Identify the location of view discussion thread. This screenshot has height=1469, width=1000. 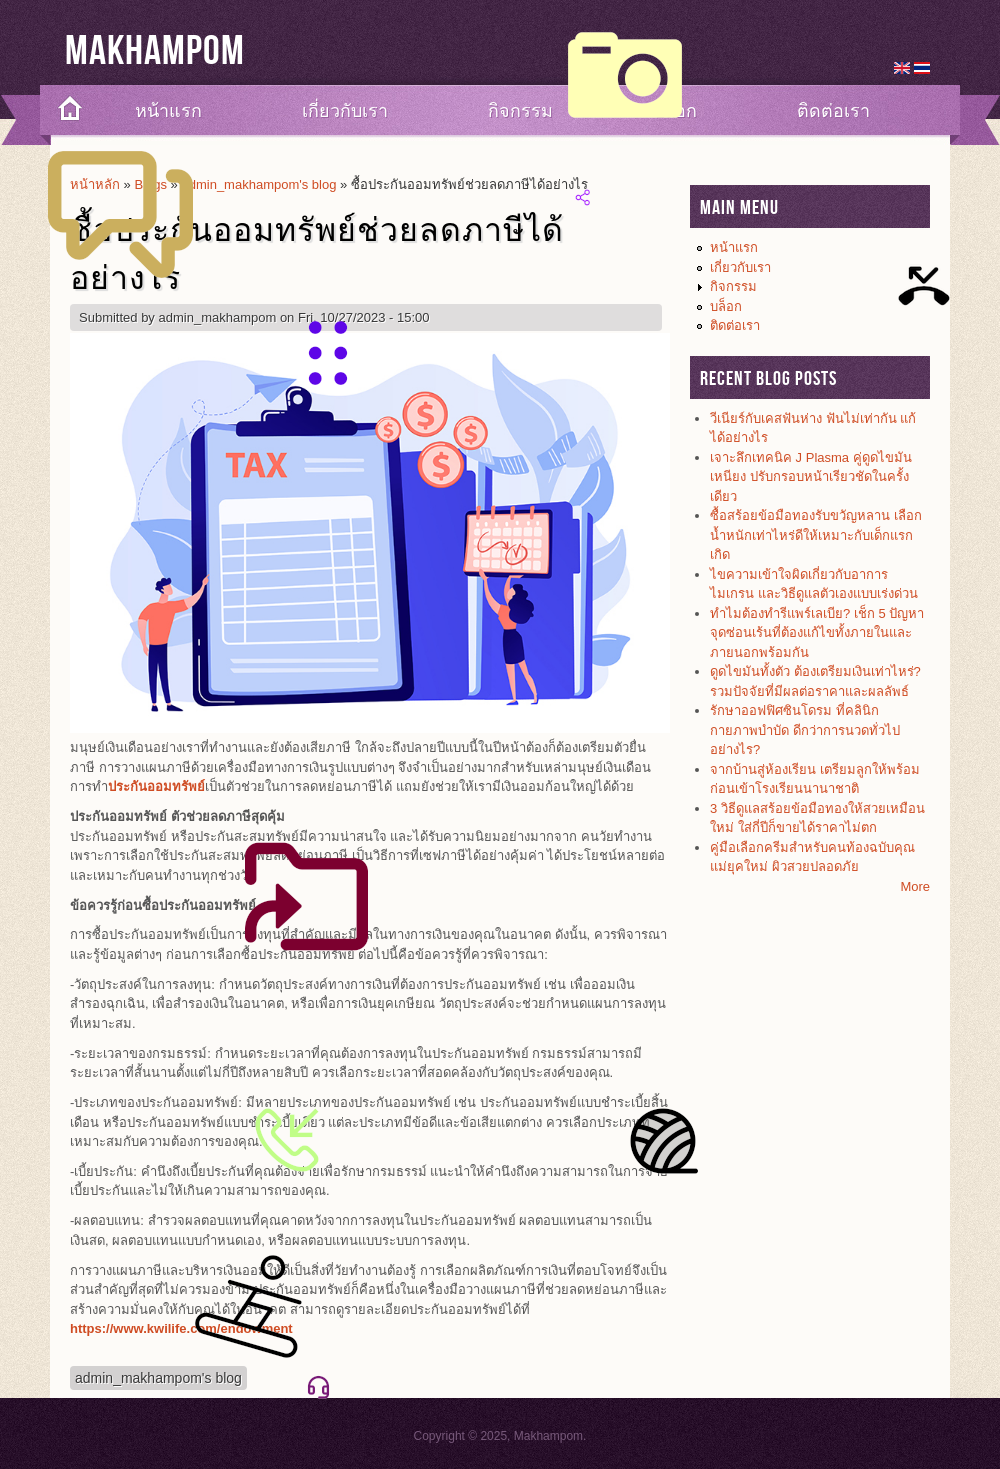
(120, 214).